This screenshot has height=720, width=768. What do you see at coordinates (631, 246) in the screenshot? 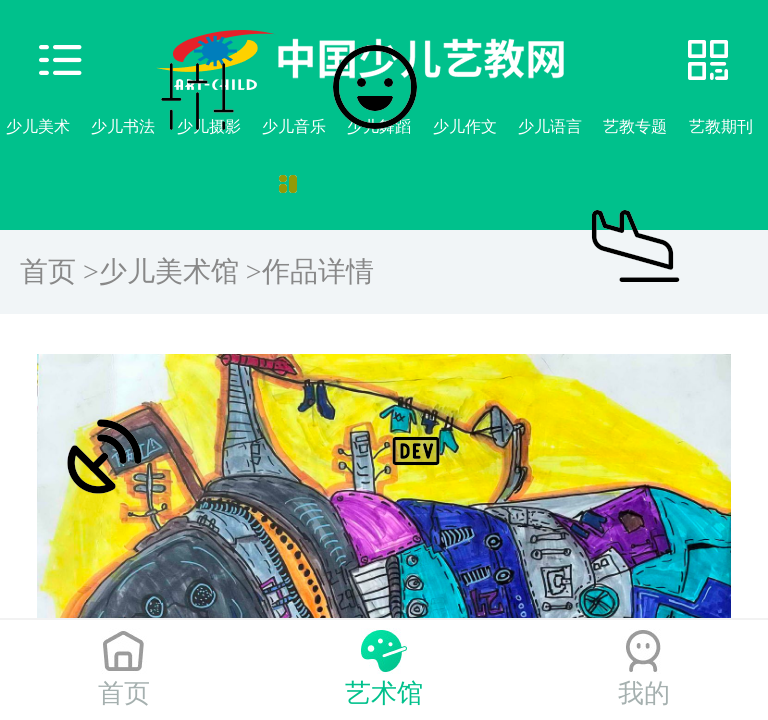
I see `indicates flight arrival or landing status` at bounding box center [631, 246].